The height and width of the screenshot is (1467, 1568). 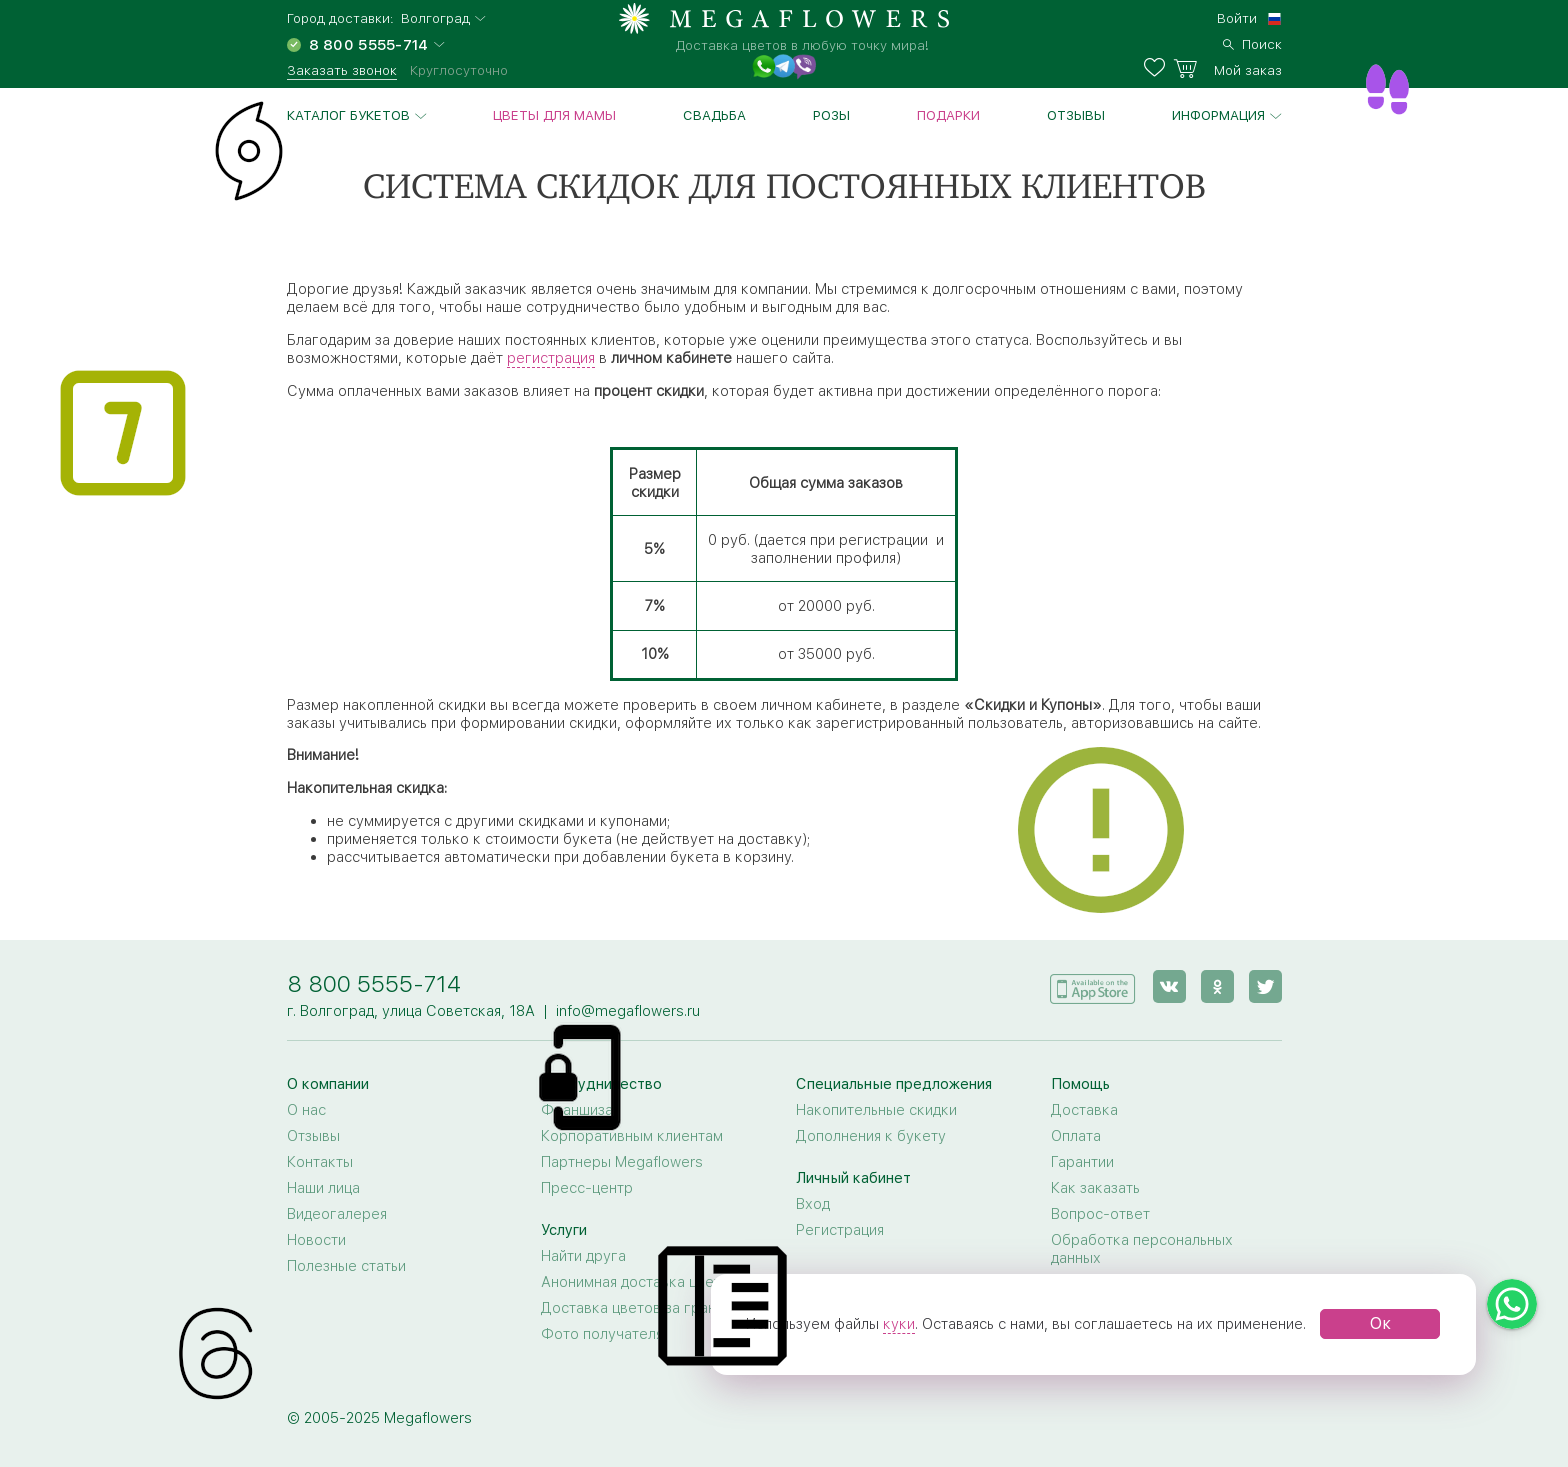 What do you see at coordinates (1101, 830) in the screenshot?
I see `indicates a warning or alert requiring attention` at bounding box center [1101, 830].